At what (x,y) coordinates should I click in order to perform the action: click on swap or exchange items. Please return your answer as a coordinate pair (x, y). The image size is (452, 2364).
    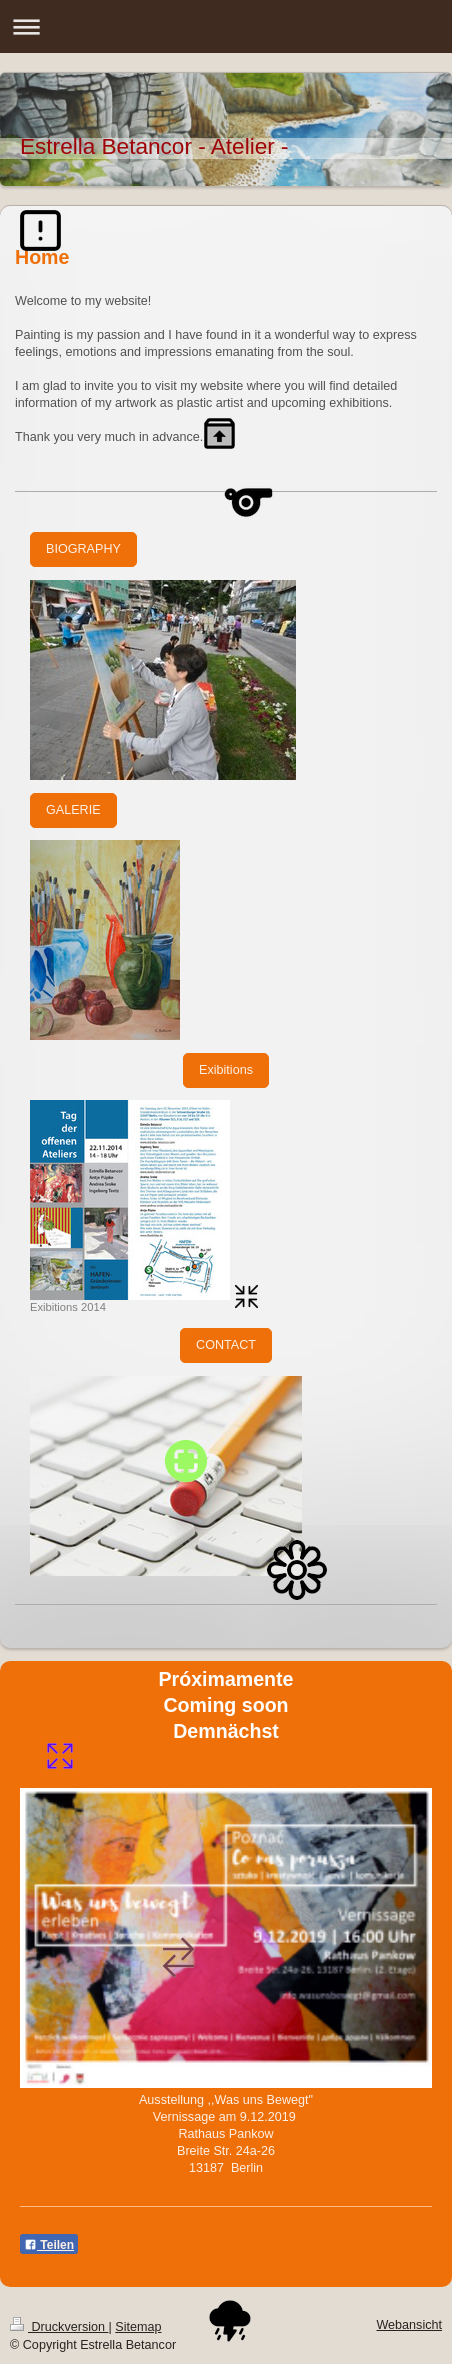
    Looking at the image, I should click on (178, 1957).